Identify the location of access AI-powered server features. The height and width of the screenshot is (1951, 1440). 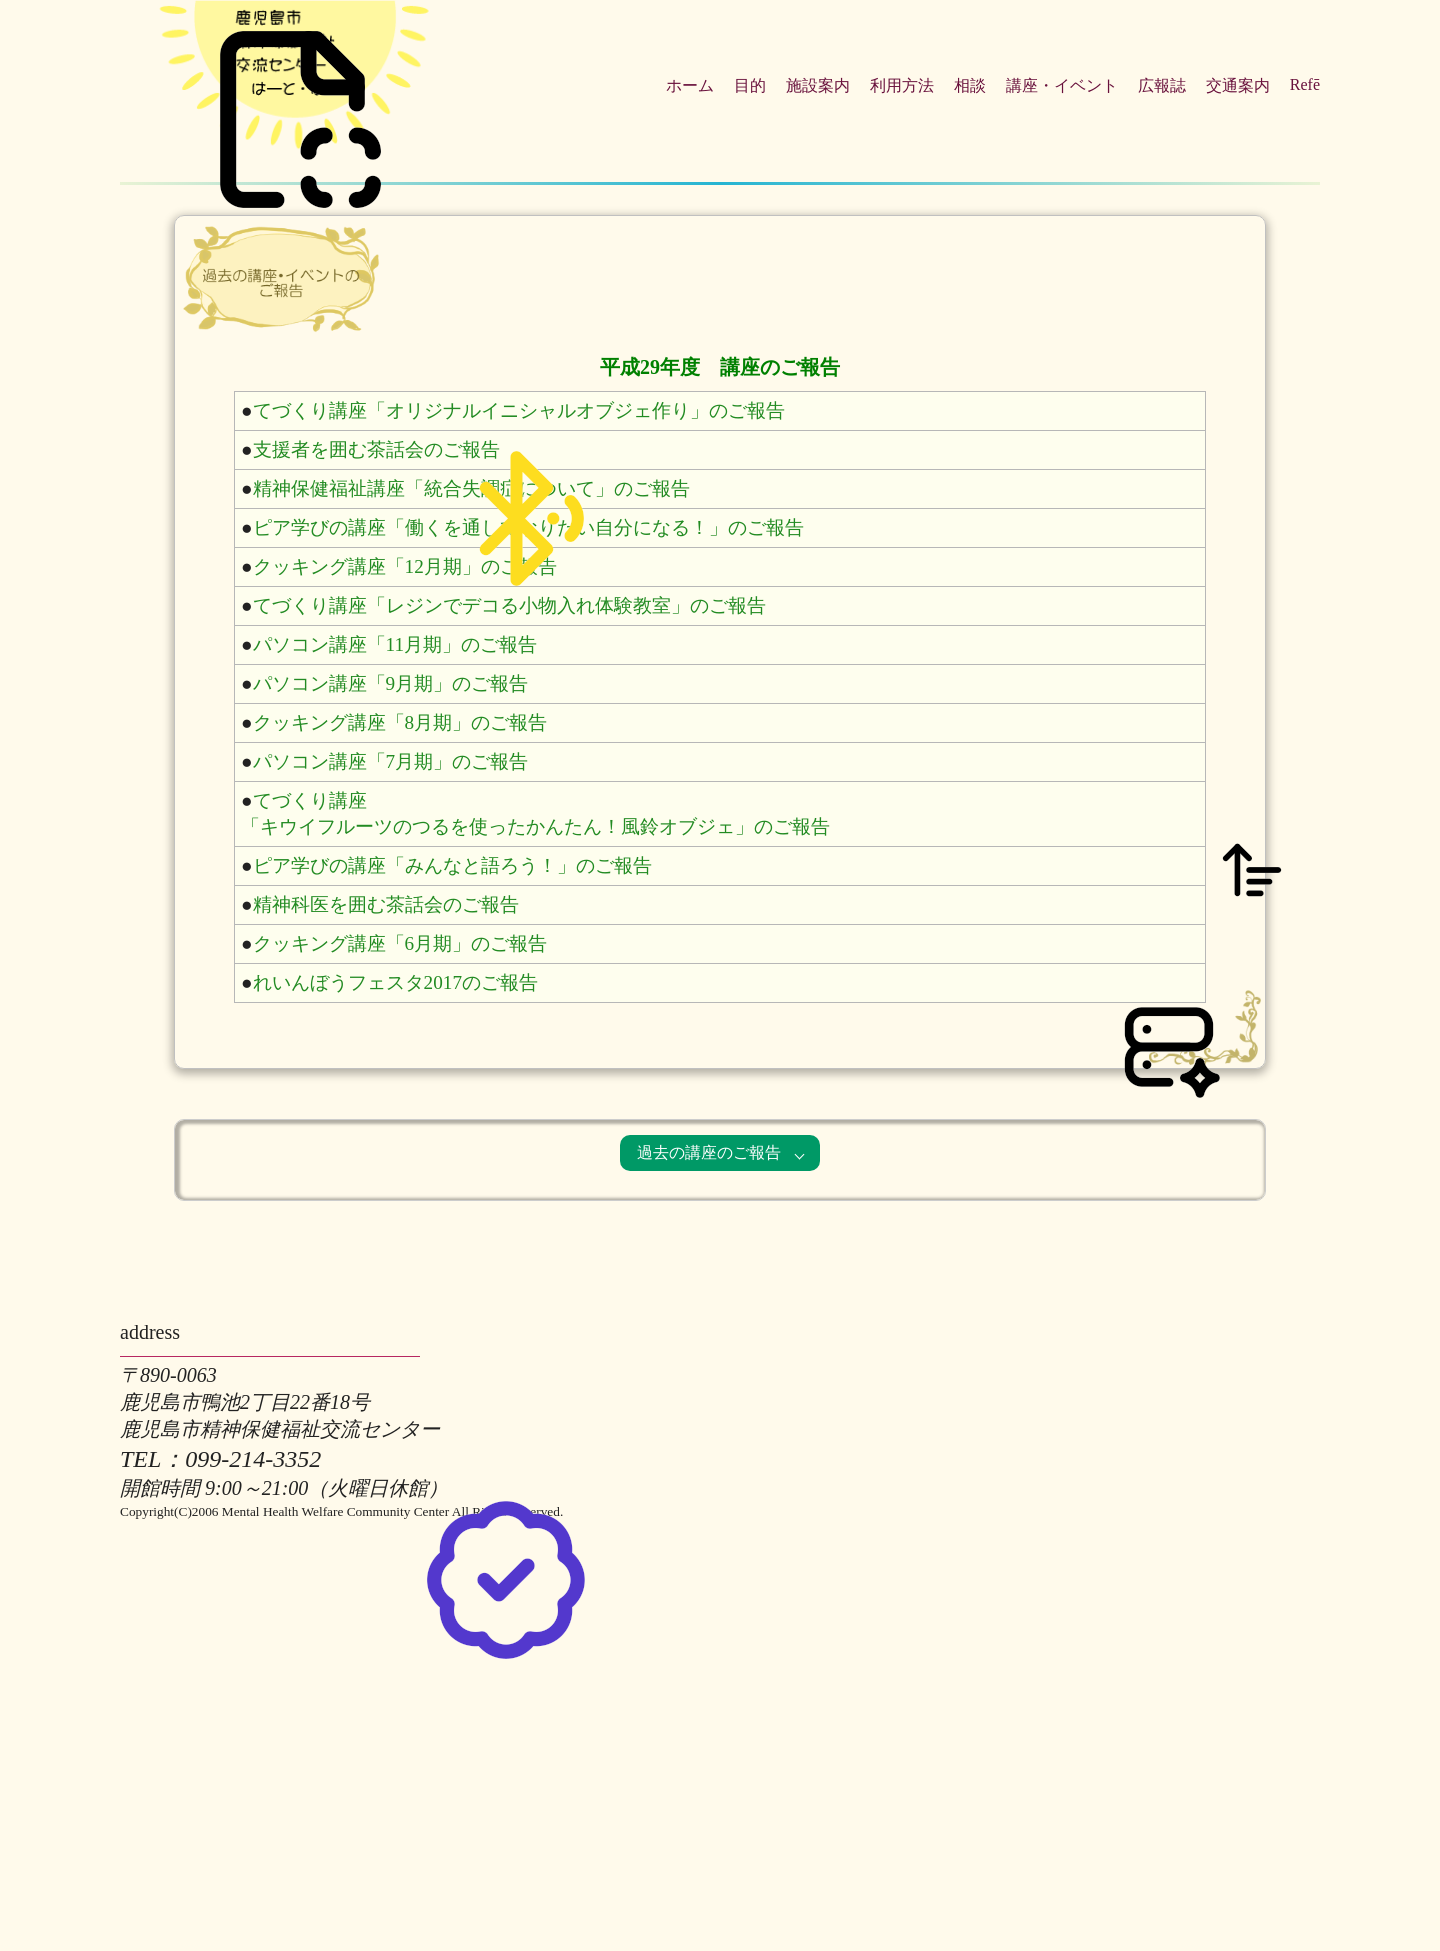
(1169, 1047).